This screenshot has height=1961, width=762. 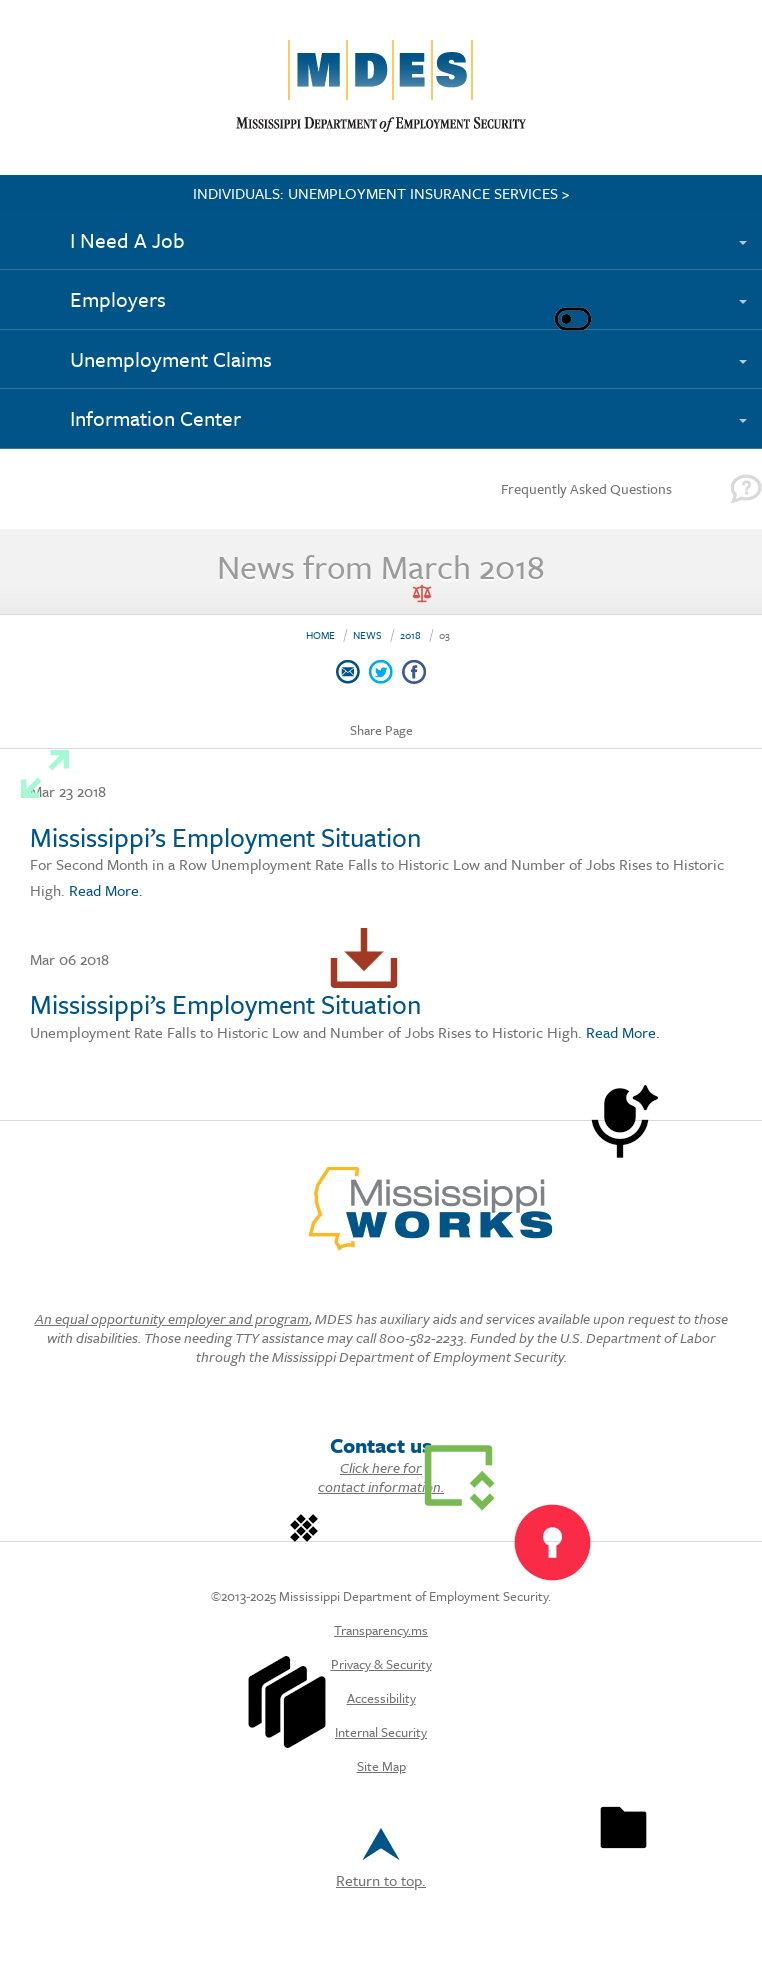 What do you see at coordinates (620, 1123) in the screenshot?
I see `activate AI voice assistant` at bounding box center [620, 1123].